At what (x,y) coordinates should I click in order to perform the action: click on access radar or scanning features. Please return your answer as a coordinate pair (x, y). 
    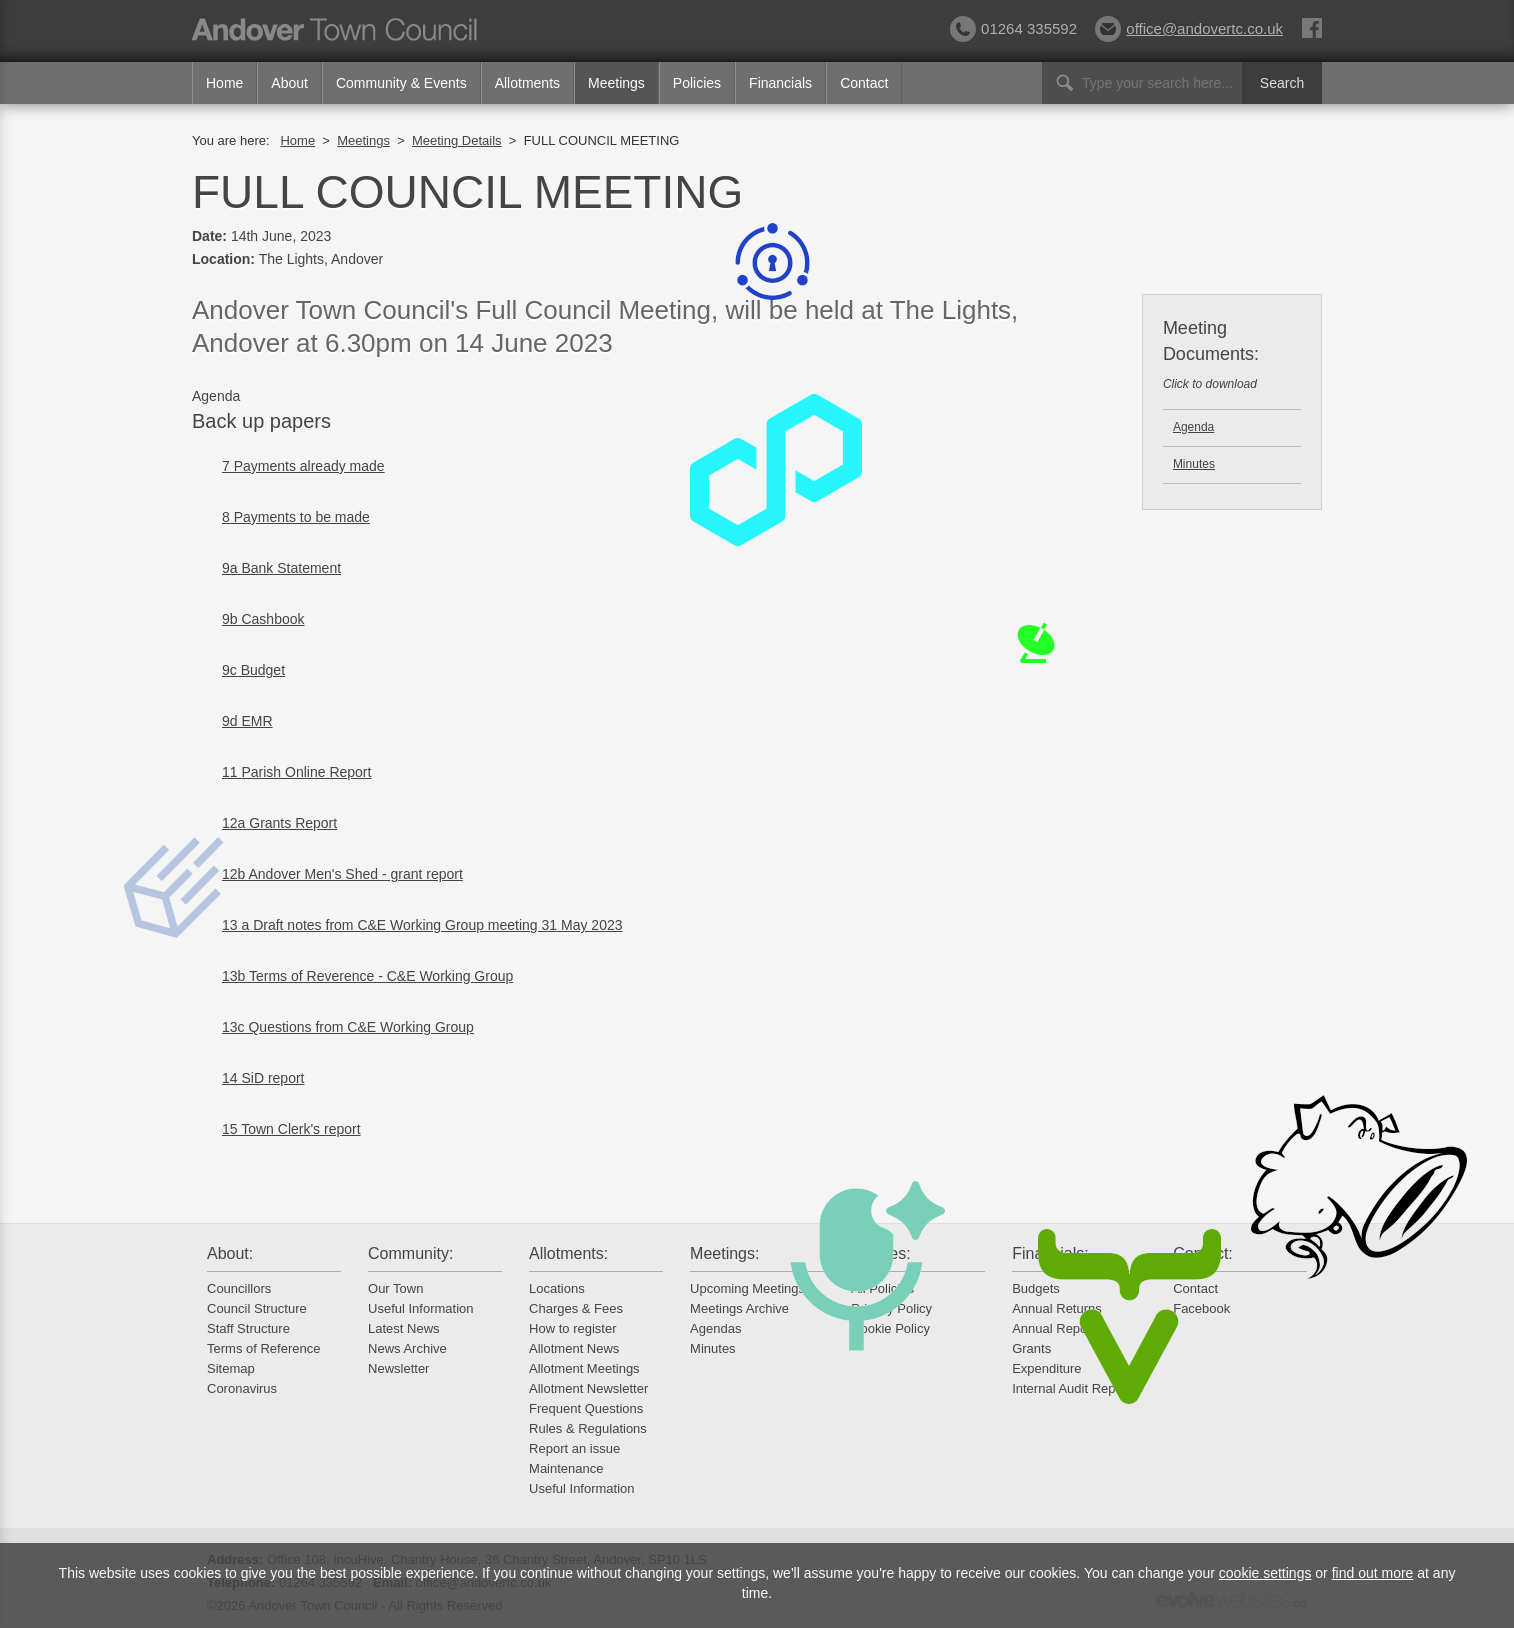
    Looking at the image, I should click on (1036, 643).